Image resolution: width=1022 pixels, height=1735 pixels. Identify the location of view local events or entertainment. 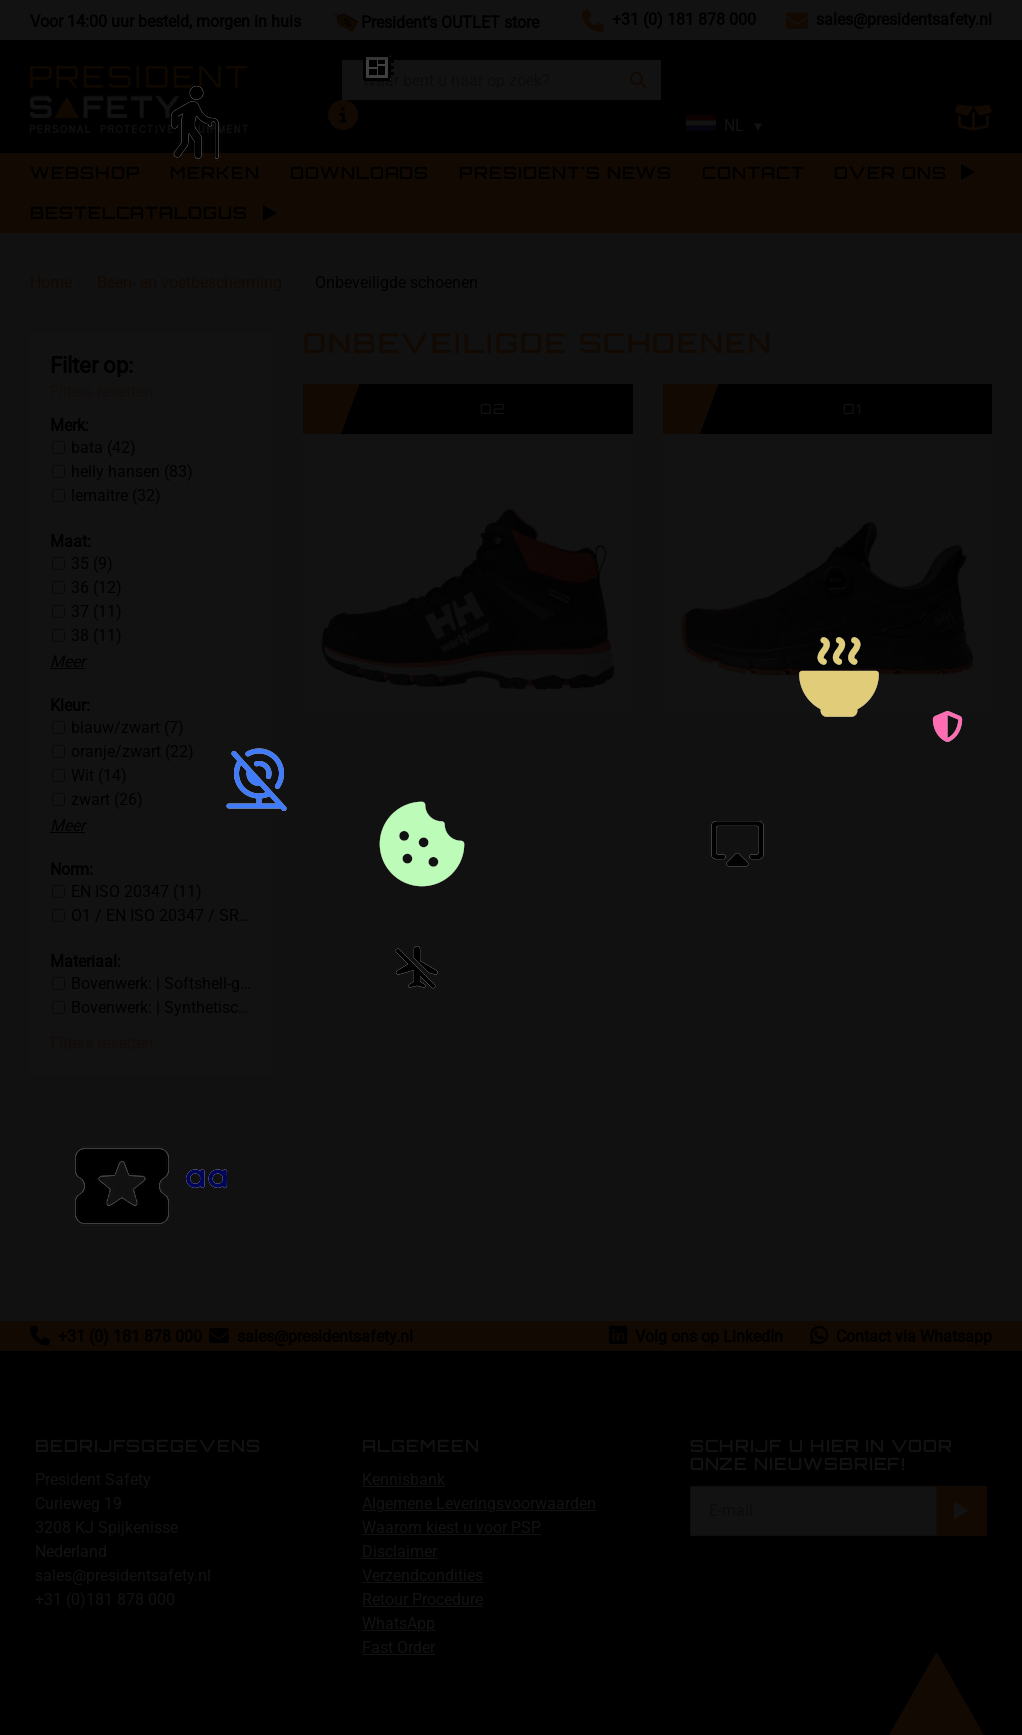
(122, 1186).